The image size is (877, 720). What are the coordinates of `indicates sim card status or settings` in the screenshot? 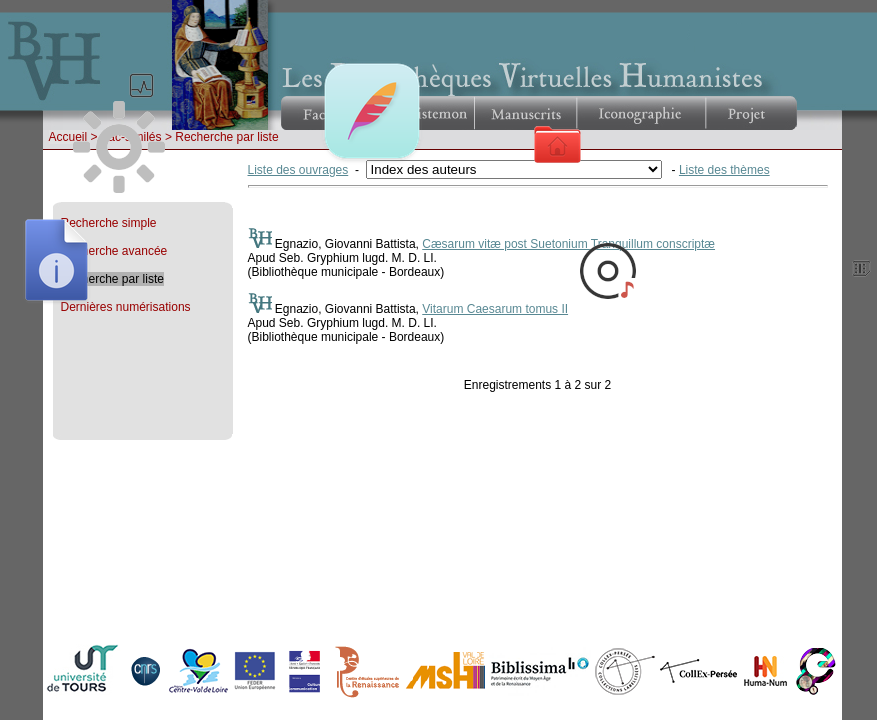 It's located at (861, 268).